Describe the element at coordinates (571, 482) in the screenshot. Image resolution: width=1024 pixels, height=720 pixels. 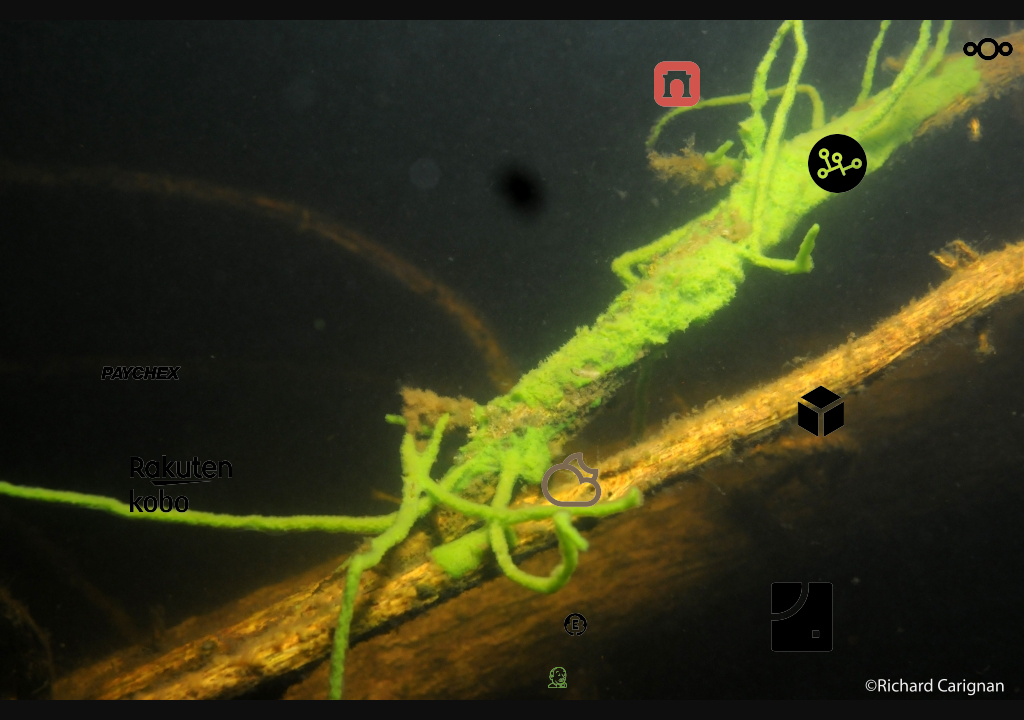
I see `indicates partly cloudy night weather conditions` at that location.